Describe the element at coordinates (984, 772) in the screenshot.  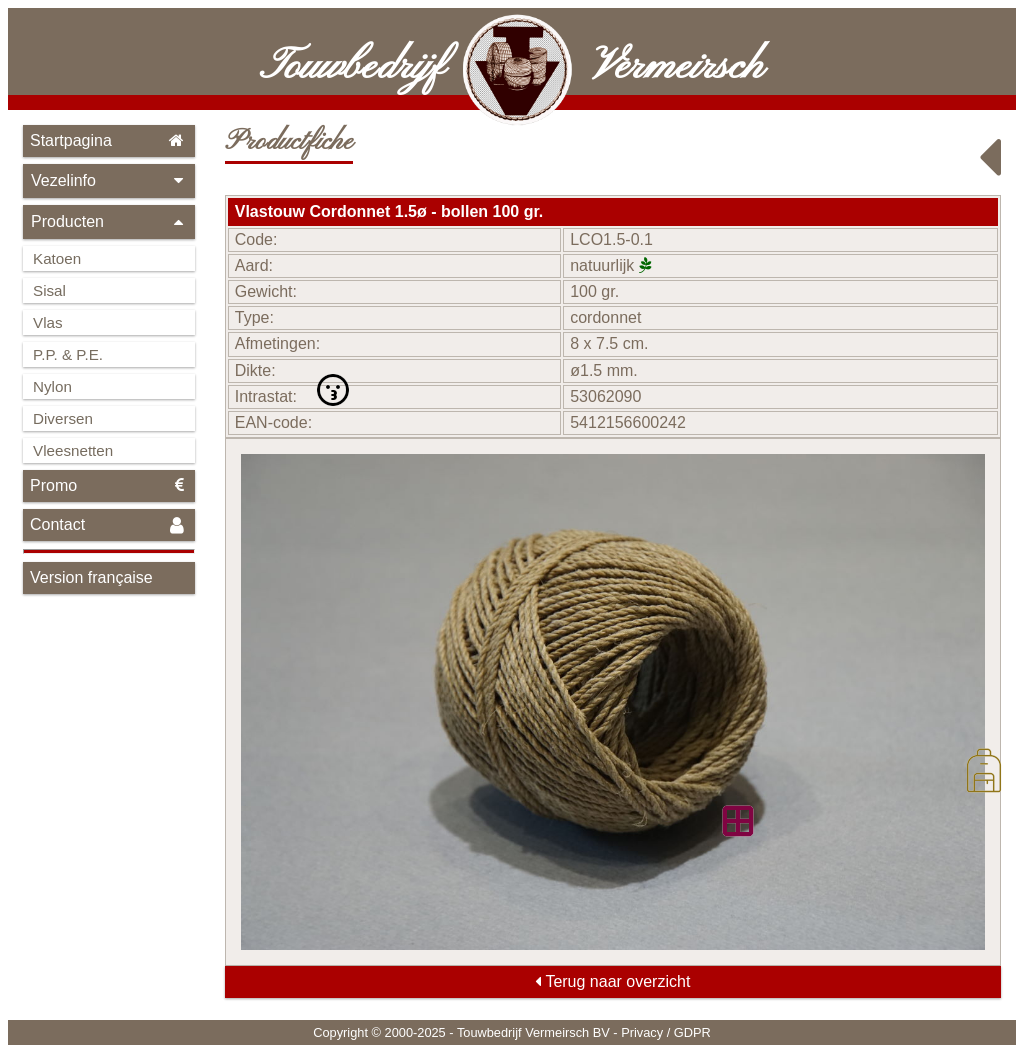
I see `access your inventory or storage` at that location.